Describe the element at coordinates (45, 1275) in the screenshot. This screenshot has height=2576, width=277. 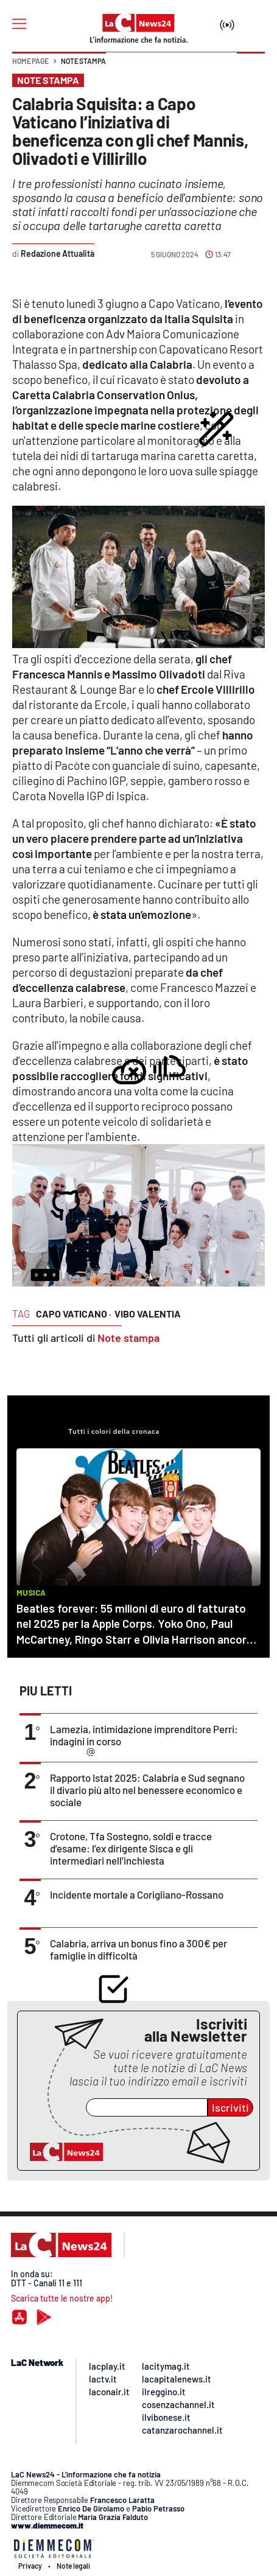
I see `open more options menu` at that location.